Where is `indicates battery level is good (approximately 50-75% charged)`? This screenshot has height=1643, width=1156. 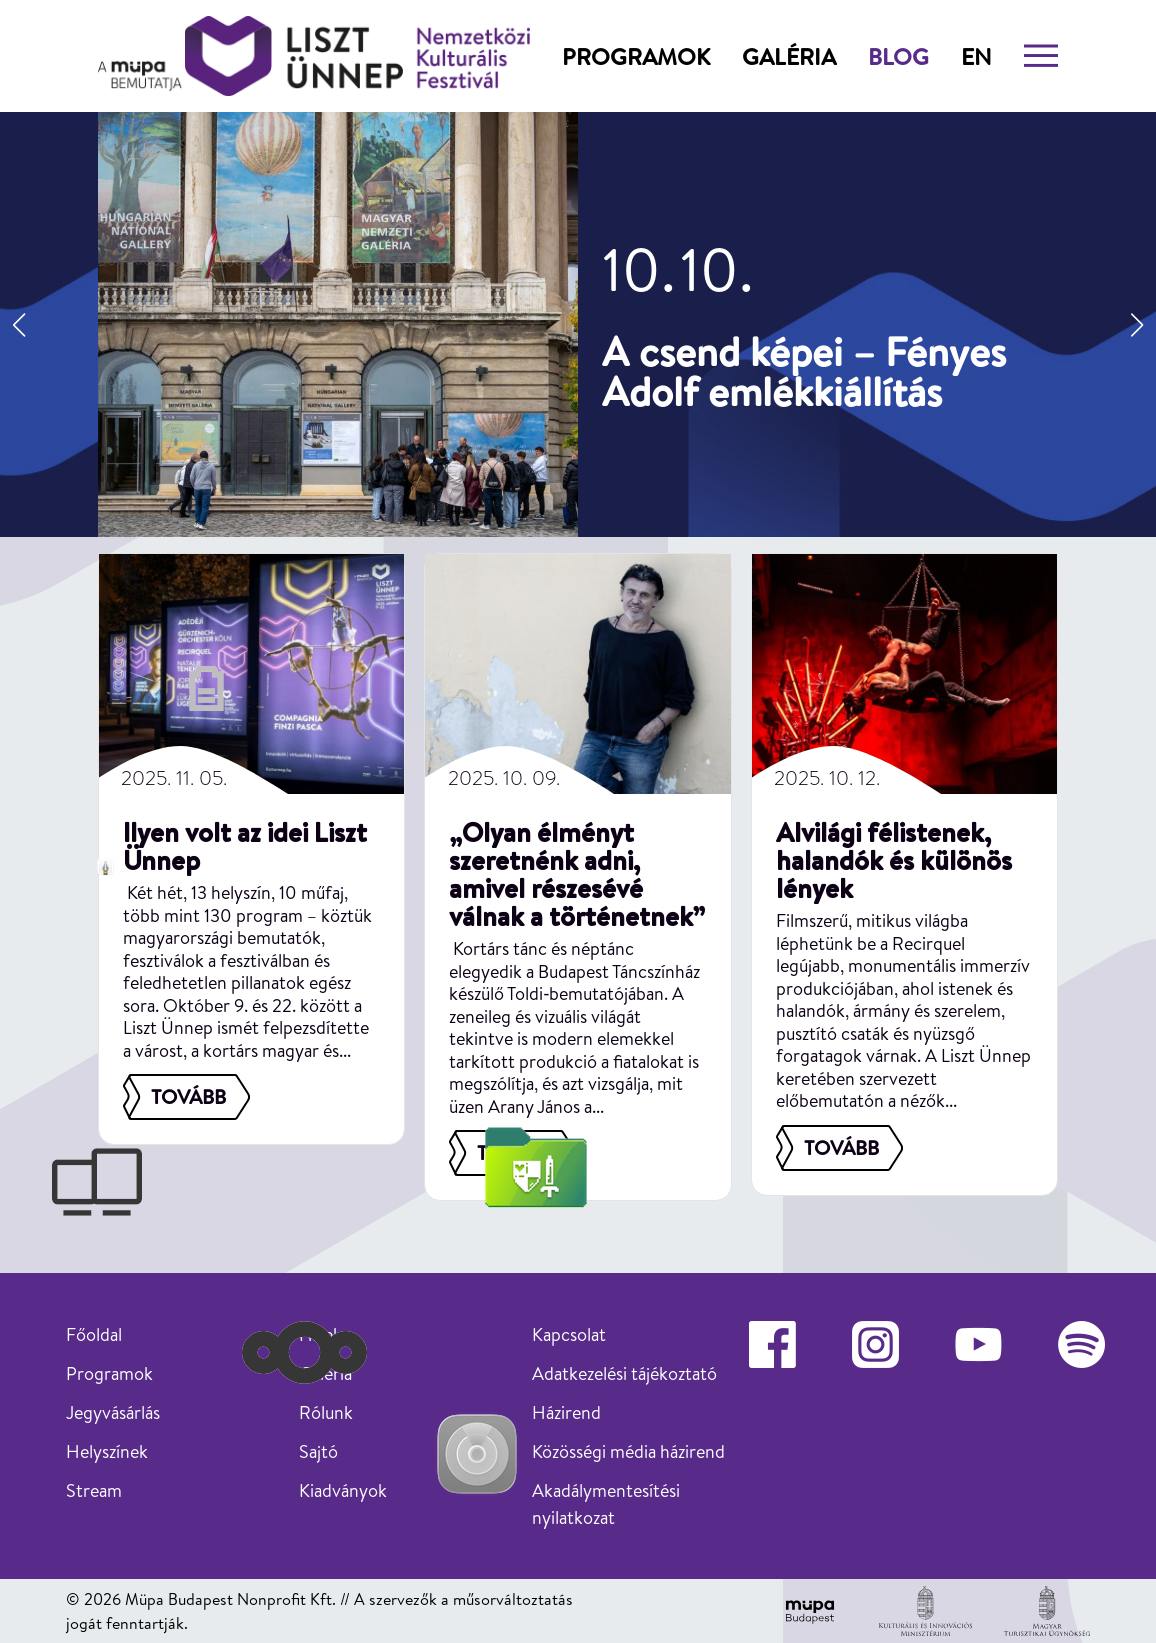 indicates battery level is good (approximately 50-75% charged) is located at coordinates (206, 688).